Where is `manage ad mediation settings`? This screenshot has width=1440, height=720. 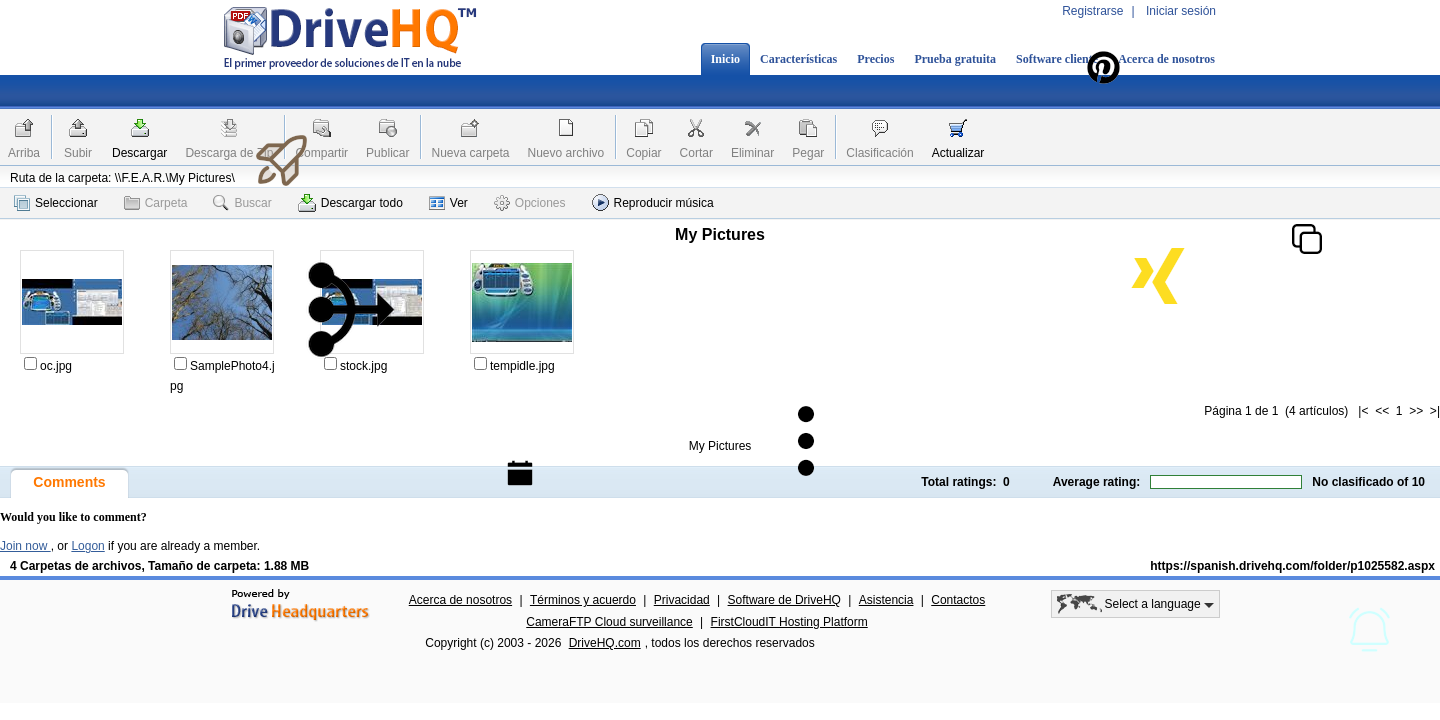 manage ad mediation settings is located at coordinates (351, 309).